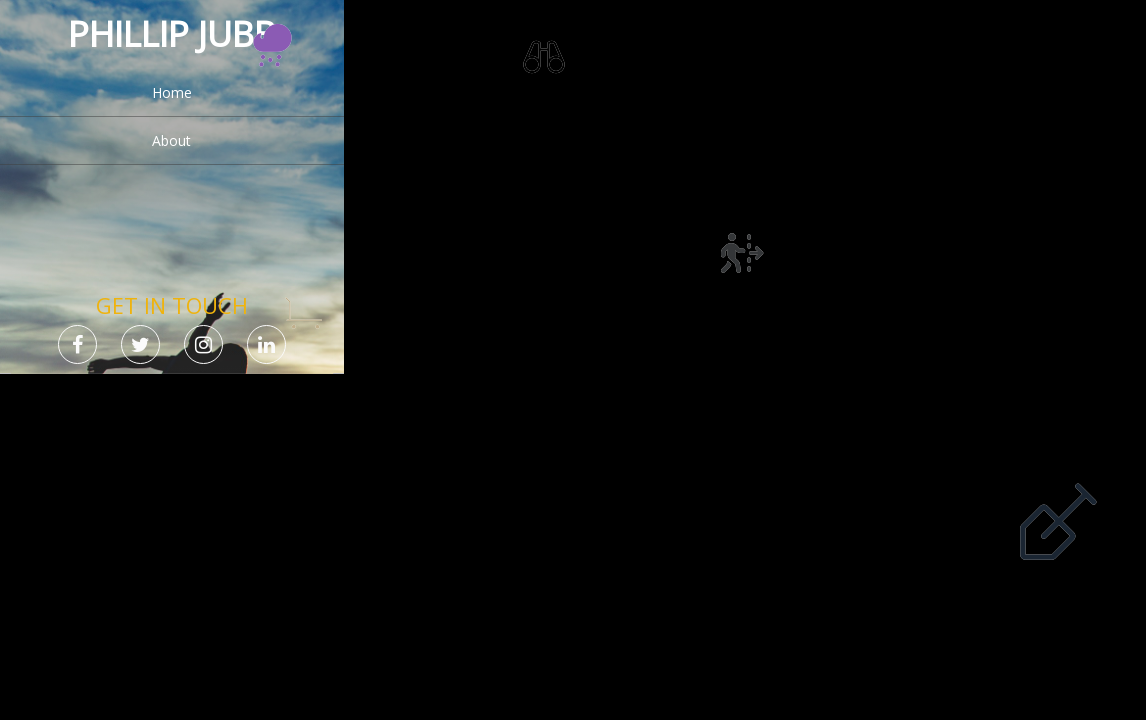  I want to click on access gardening or landscaping tools, so click(1057, 523).